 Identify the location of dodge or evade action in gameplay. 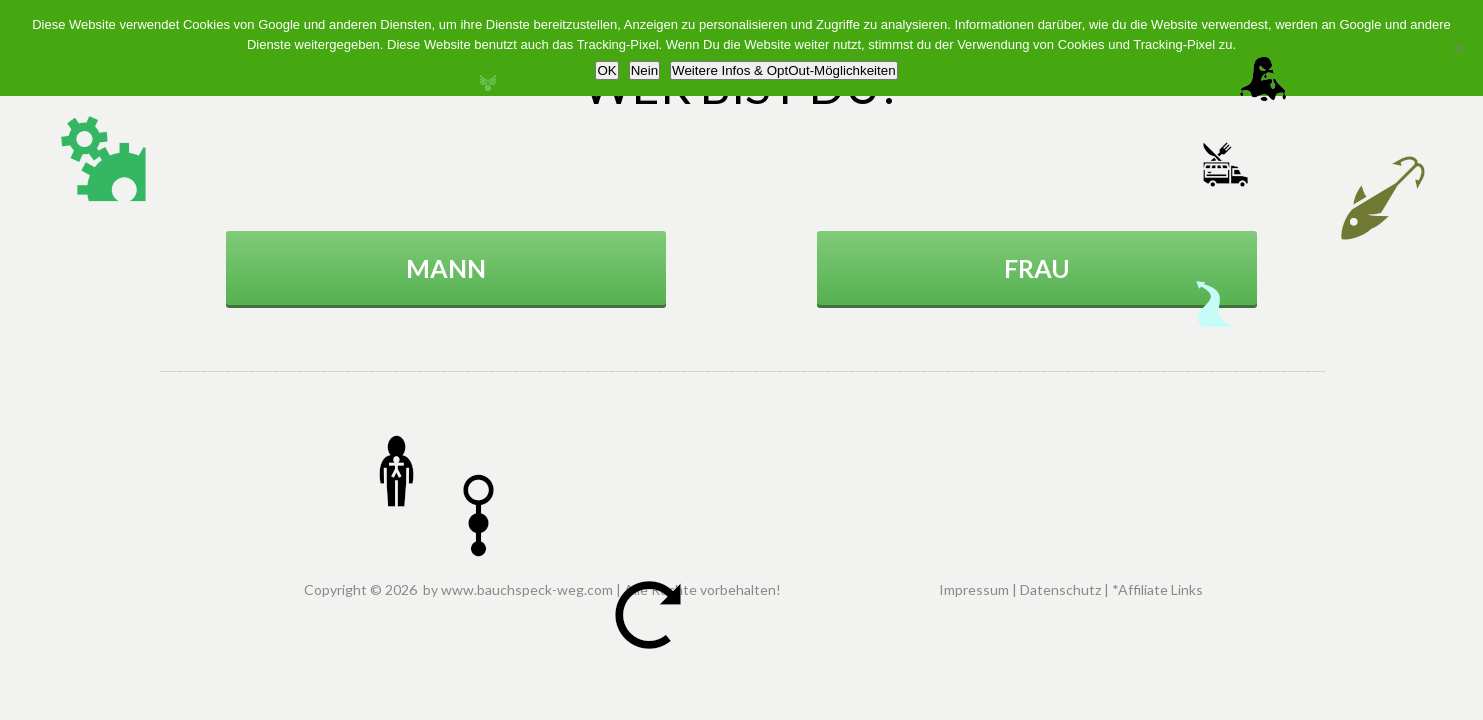
(1214, 304).